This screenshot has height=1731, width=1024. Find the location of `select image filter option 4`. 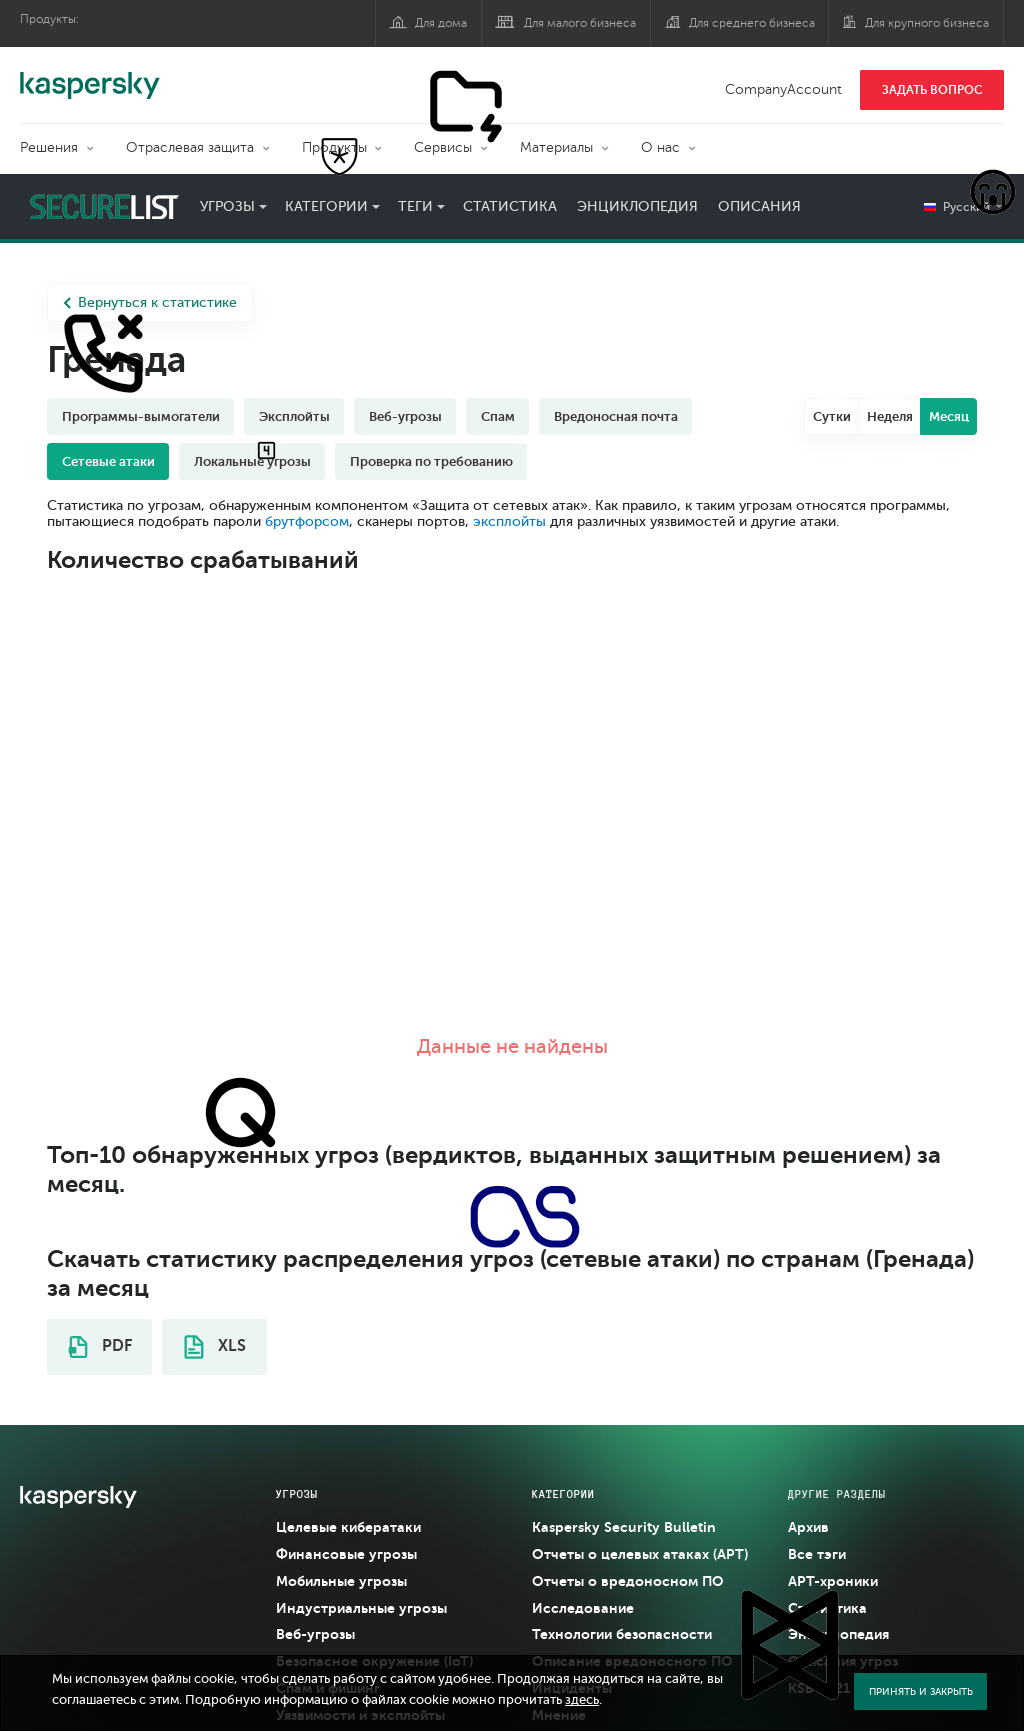

select image filter option 4 is located at coordinates (266, 450).